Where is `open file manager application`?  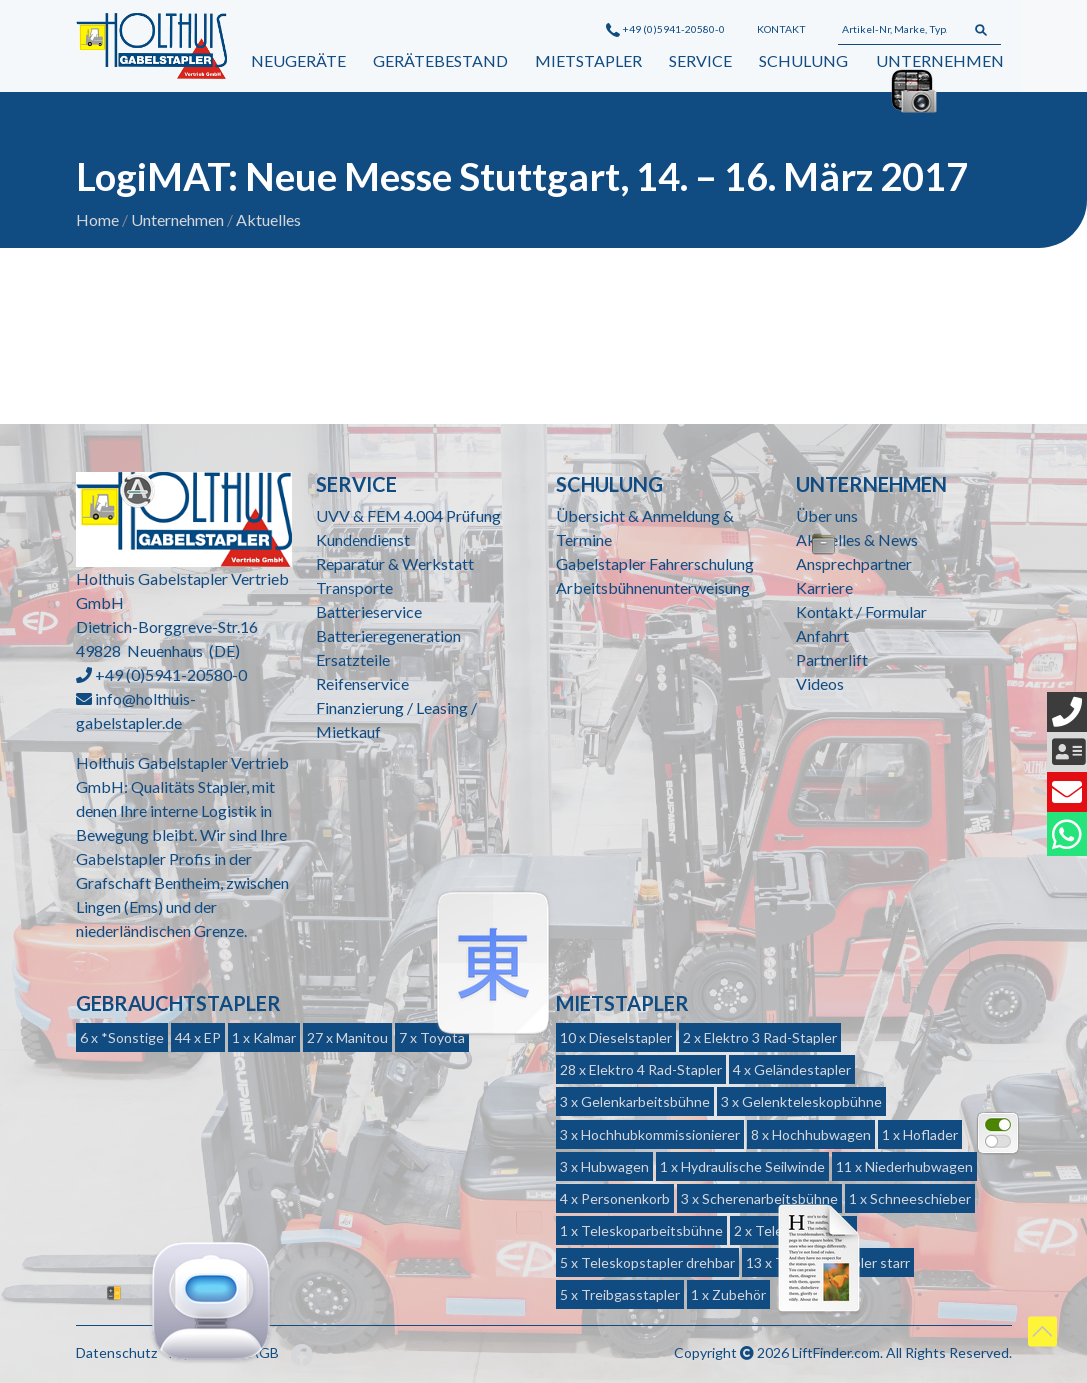 open file manager application is located at coordinates (823, 543).